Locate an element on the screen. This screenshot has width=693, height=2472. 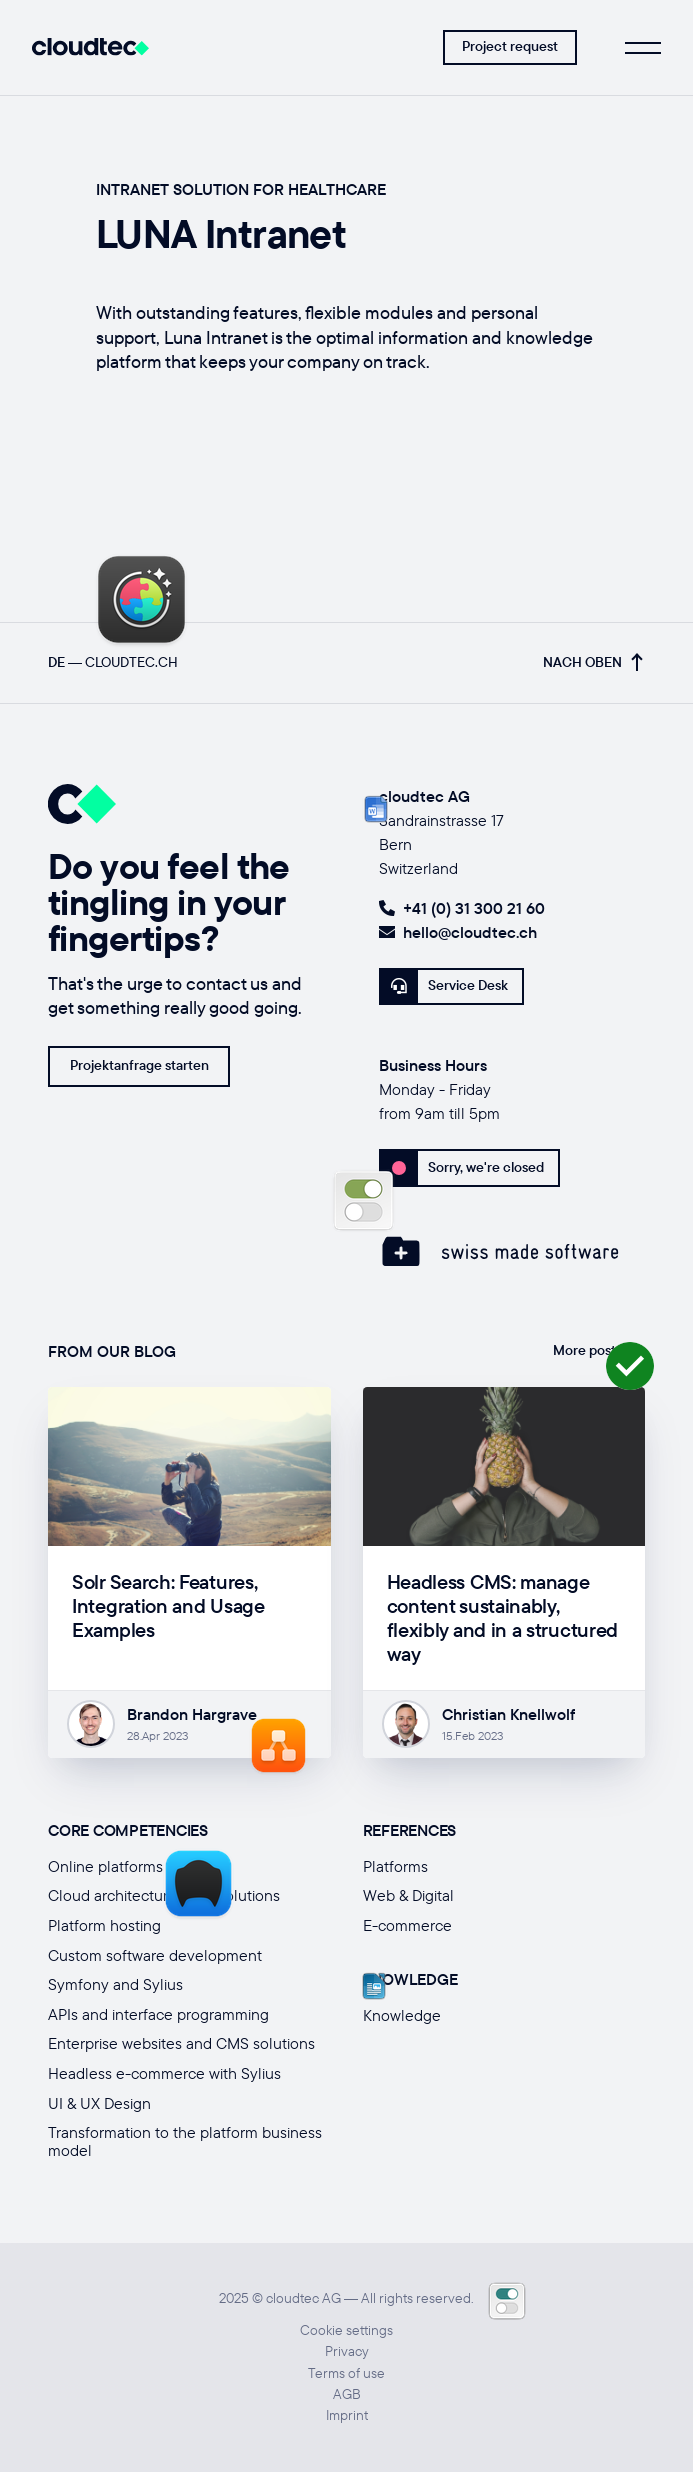
confirm or accept an action is located at coordinates (630, 1366).